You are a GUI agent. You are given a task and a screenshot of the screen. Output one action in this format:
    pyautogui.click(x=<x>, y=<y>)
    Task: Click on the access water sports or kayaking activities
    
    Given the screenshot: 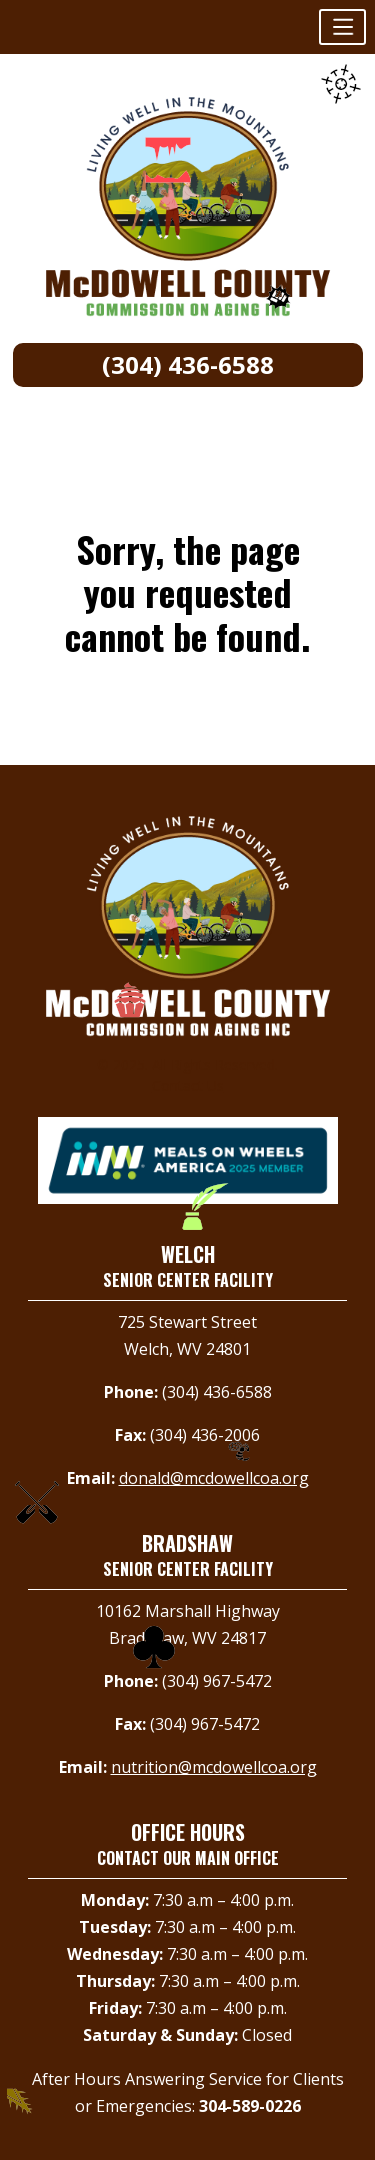 What is the action you would take?
    pyautogui.click(x=37, y=1503)
    